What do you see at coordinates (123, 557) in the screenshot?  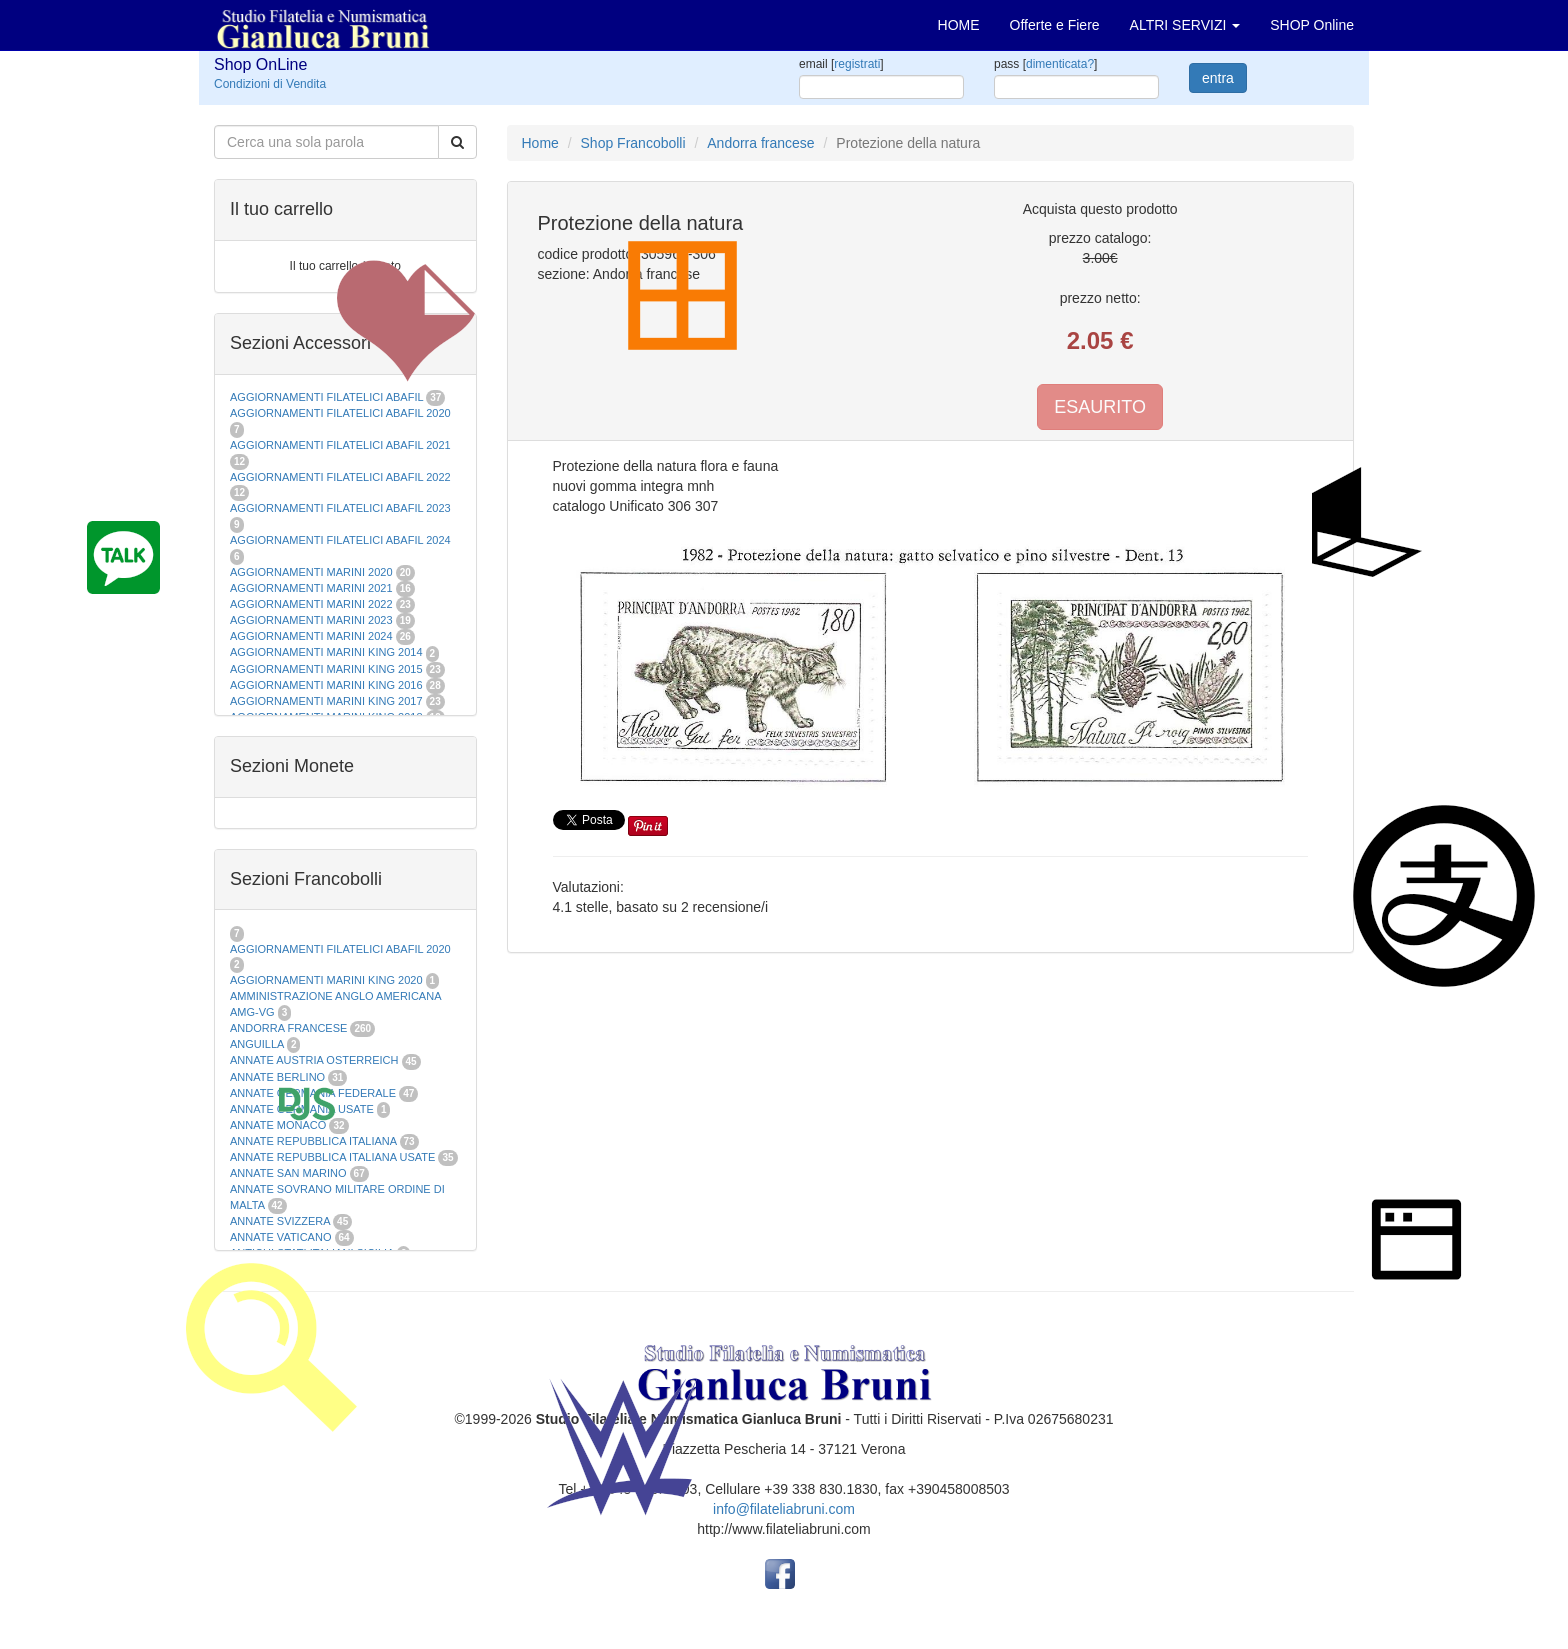 I see `open KakaoTalk messaging app` at bounding box center [123, 557].